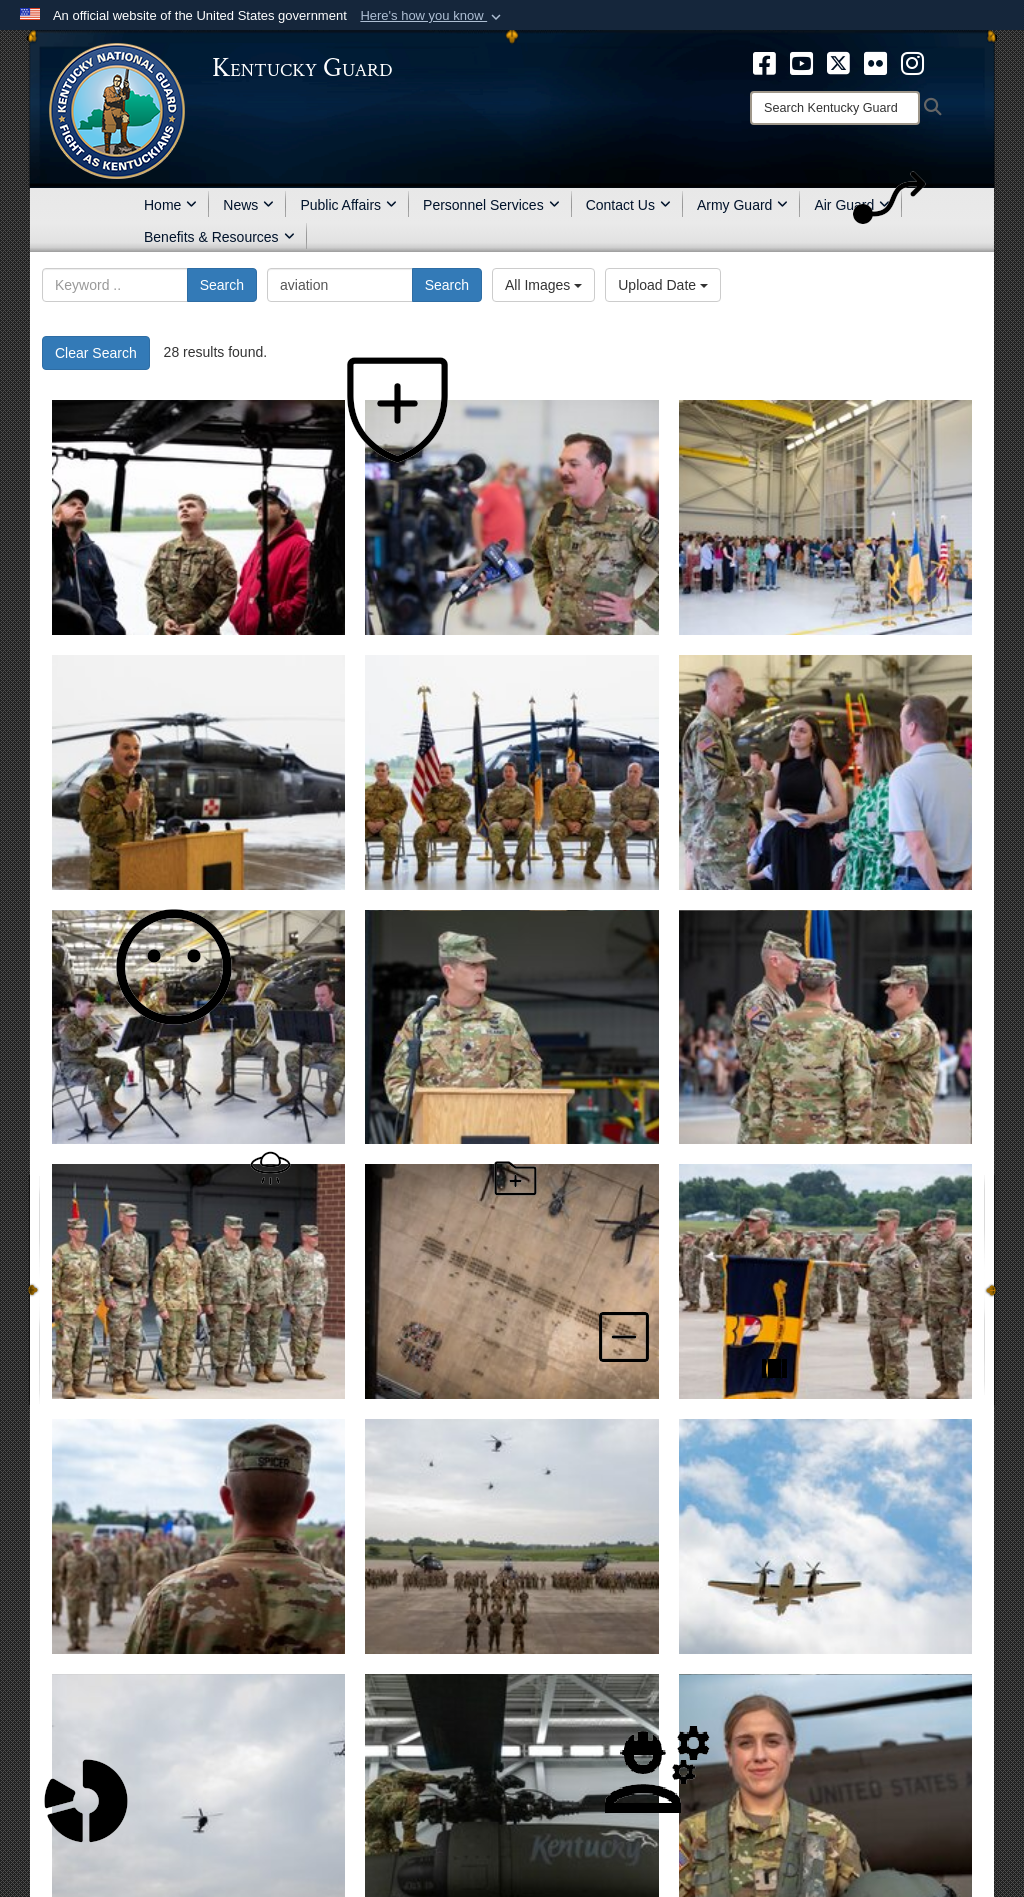 The image size is (1024, 1897). I want to click on switch to column or array view layout, so click(773, 1369).